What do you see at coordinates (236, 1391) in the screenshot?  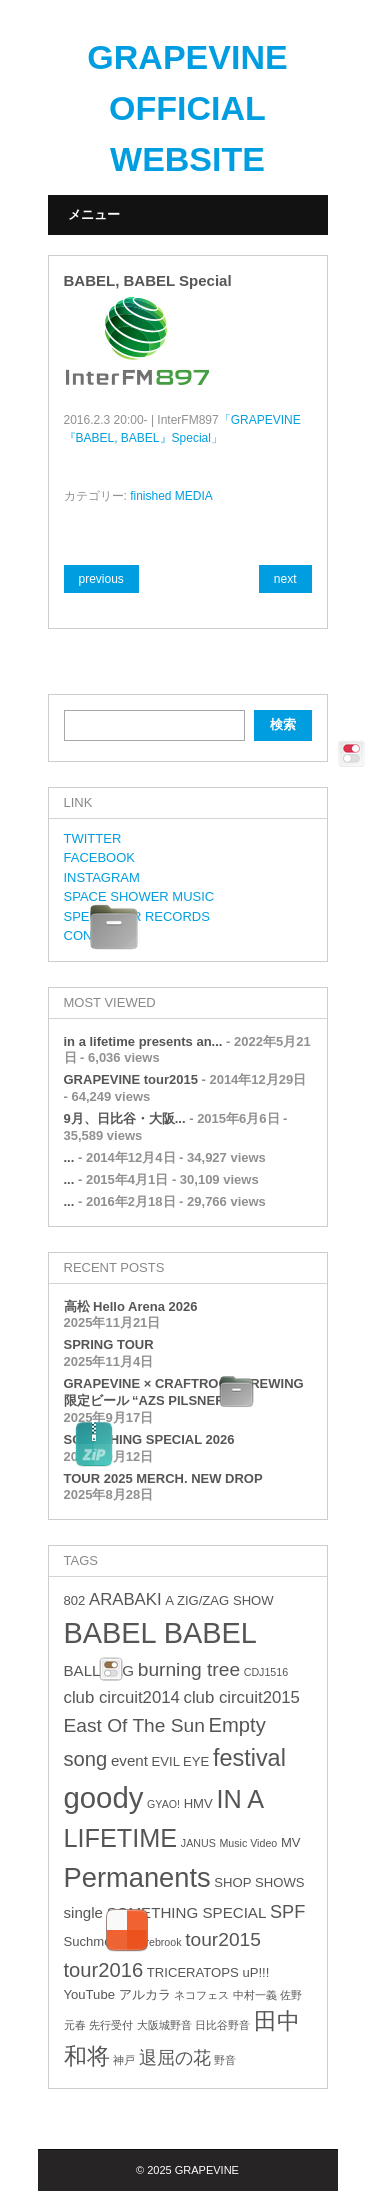 I see `open the file manager` at bounding box center [236, 1391].